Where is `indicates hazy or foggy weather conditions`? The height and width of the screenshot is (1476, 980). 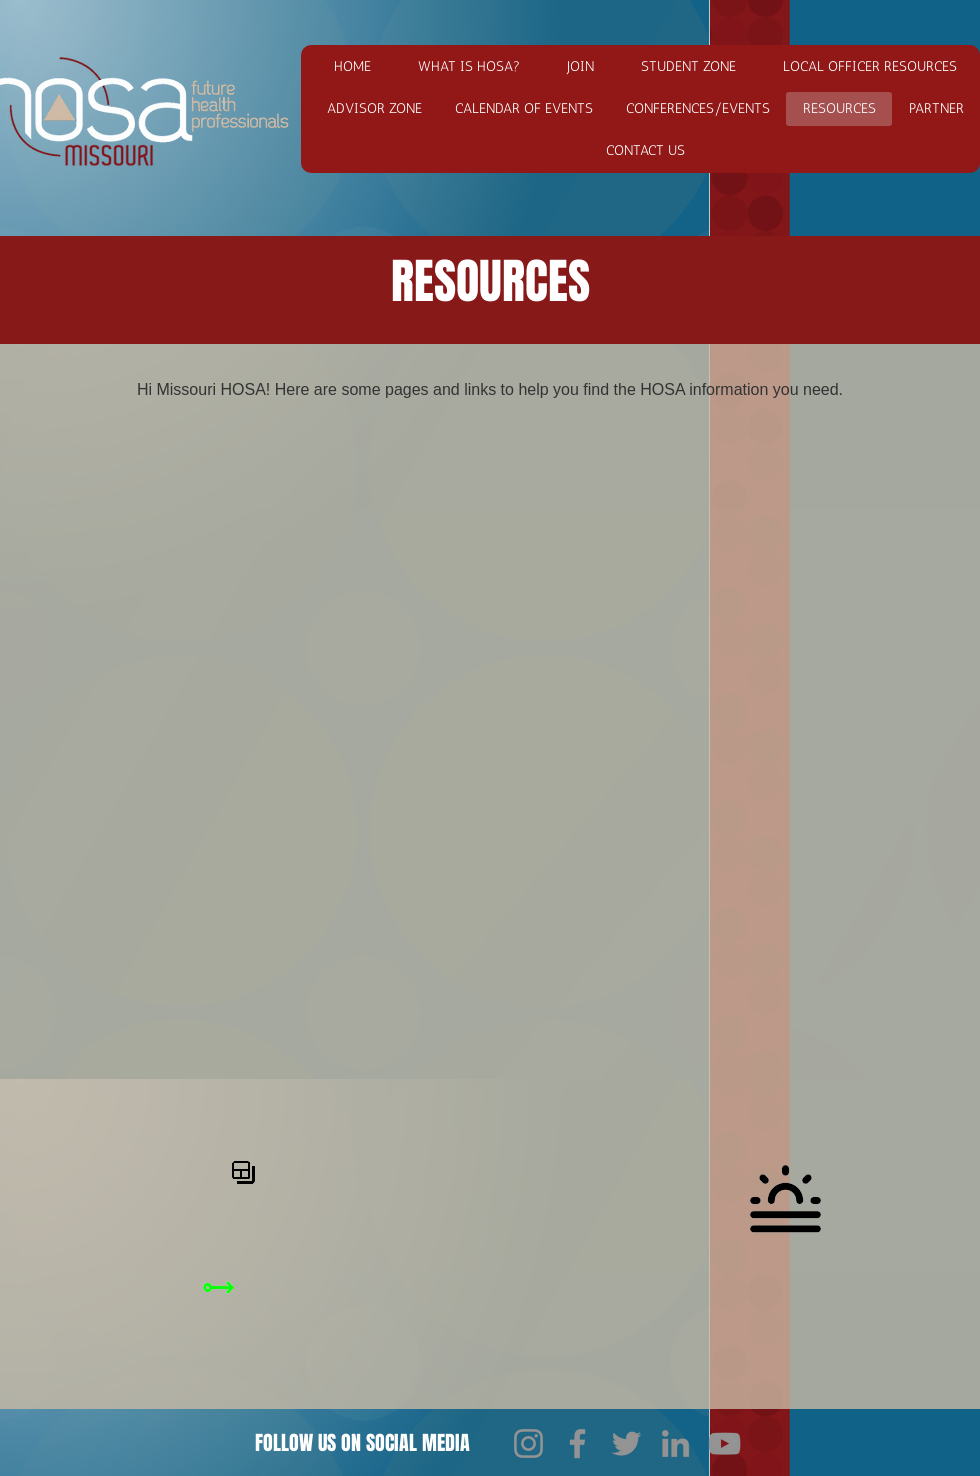
indicates hazy or foggy weather conditions is located at coordinates (785, 1200).